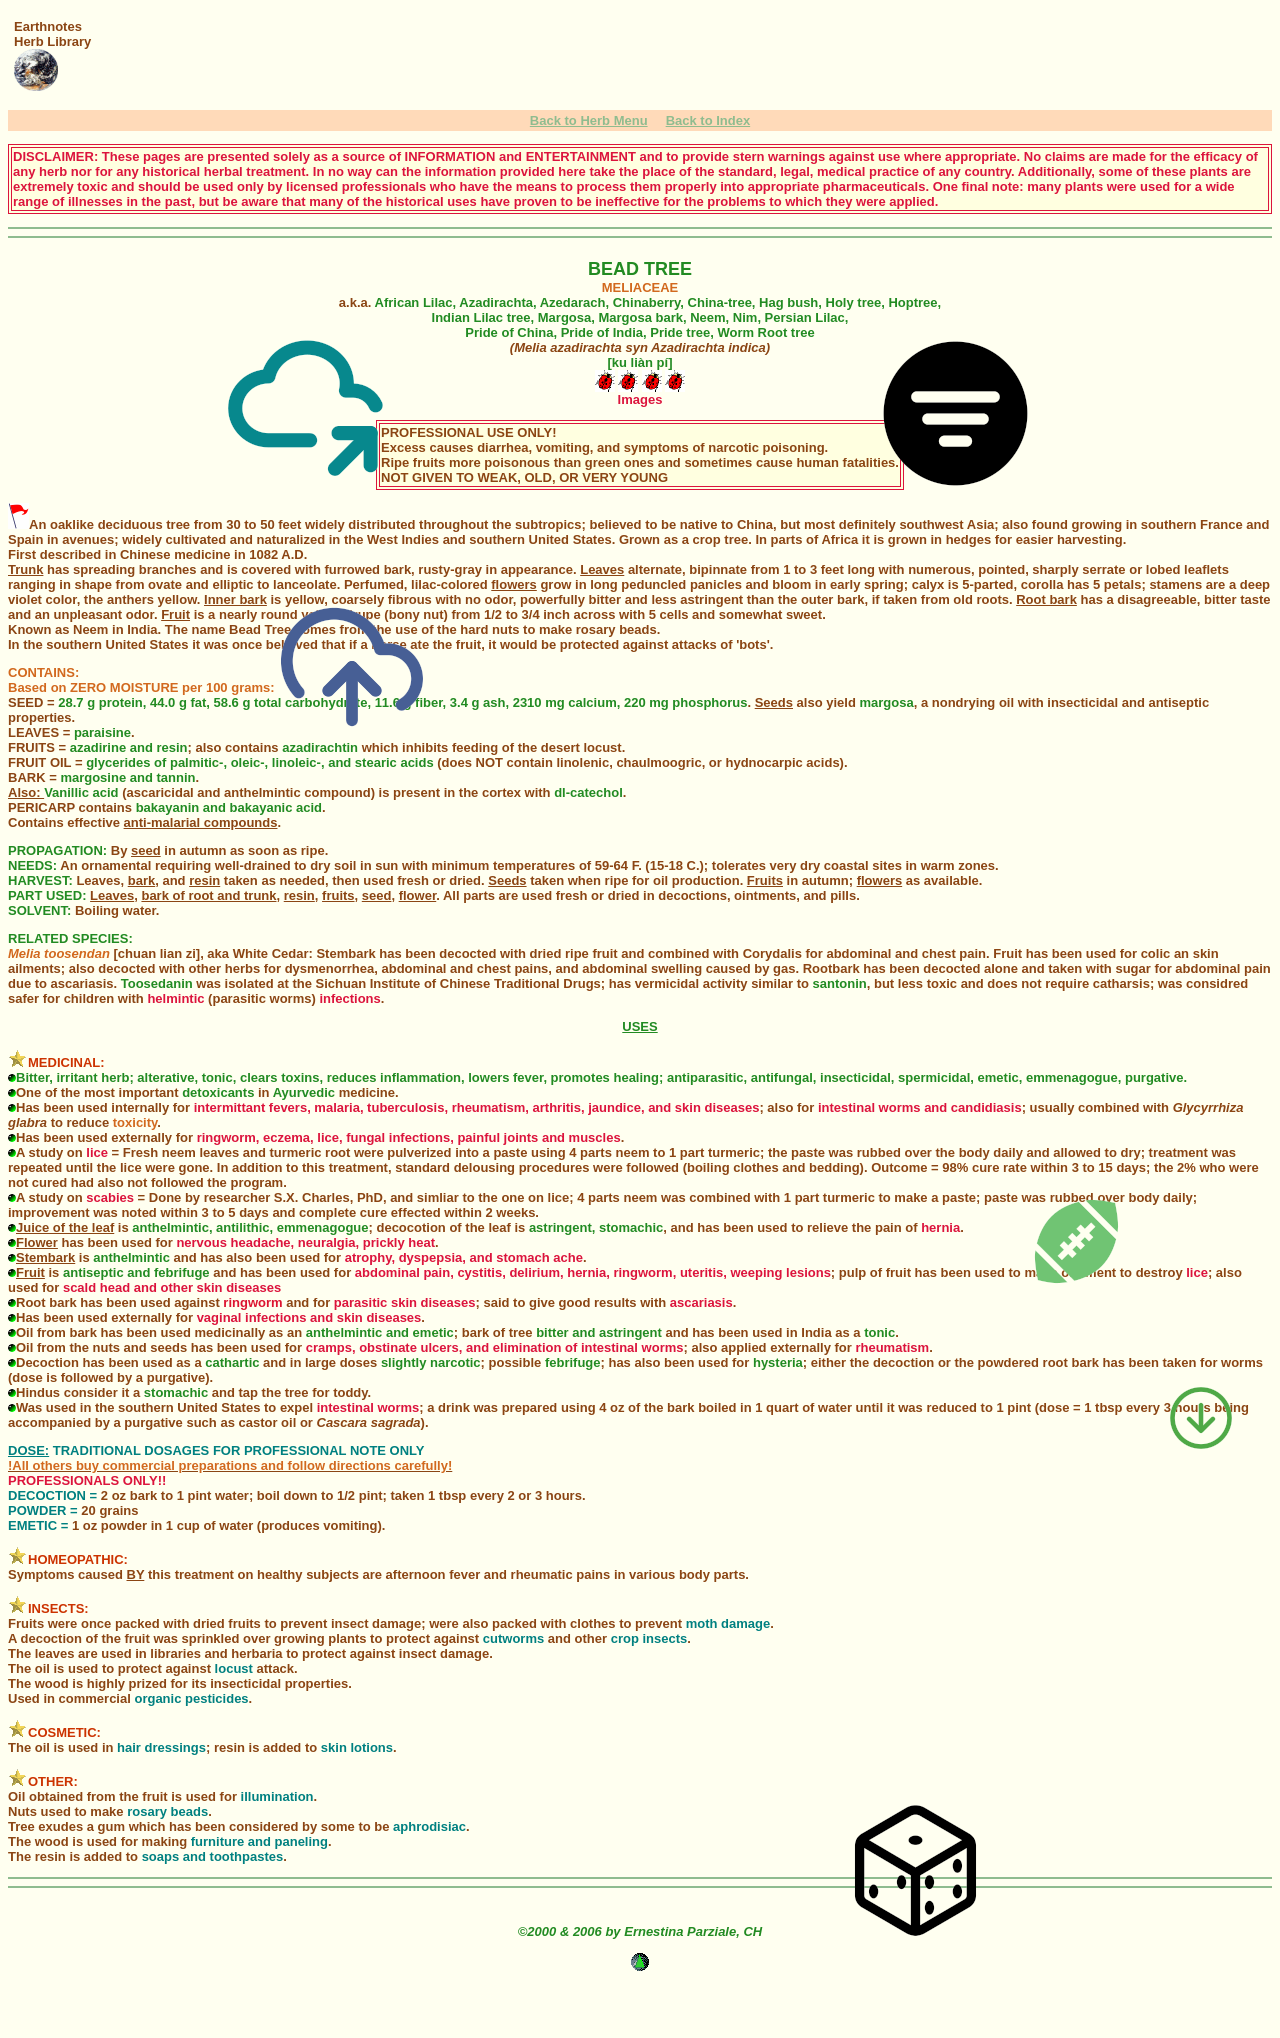 This screenshot has width=1280, height=2038. What do you see at coordinates (955, 413) in the screenshot?
I see `filter or sort content` at bounding box center [955, 413].